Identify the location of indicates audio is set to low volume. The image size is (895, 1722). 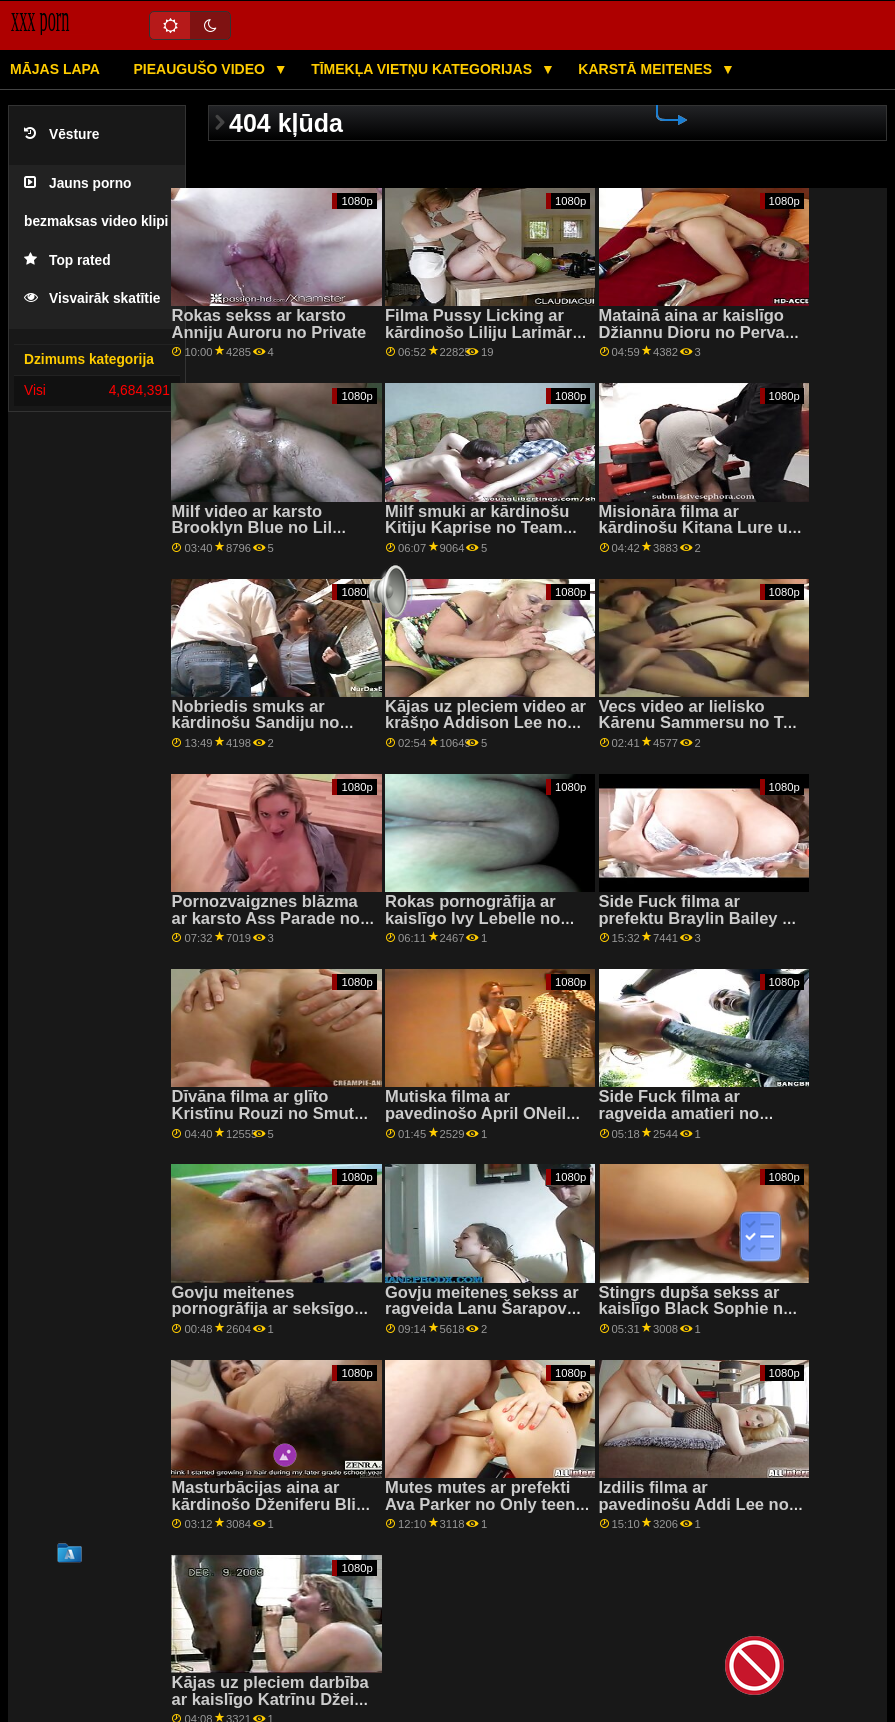
(393, 591).